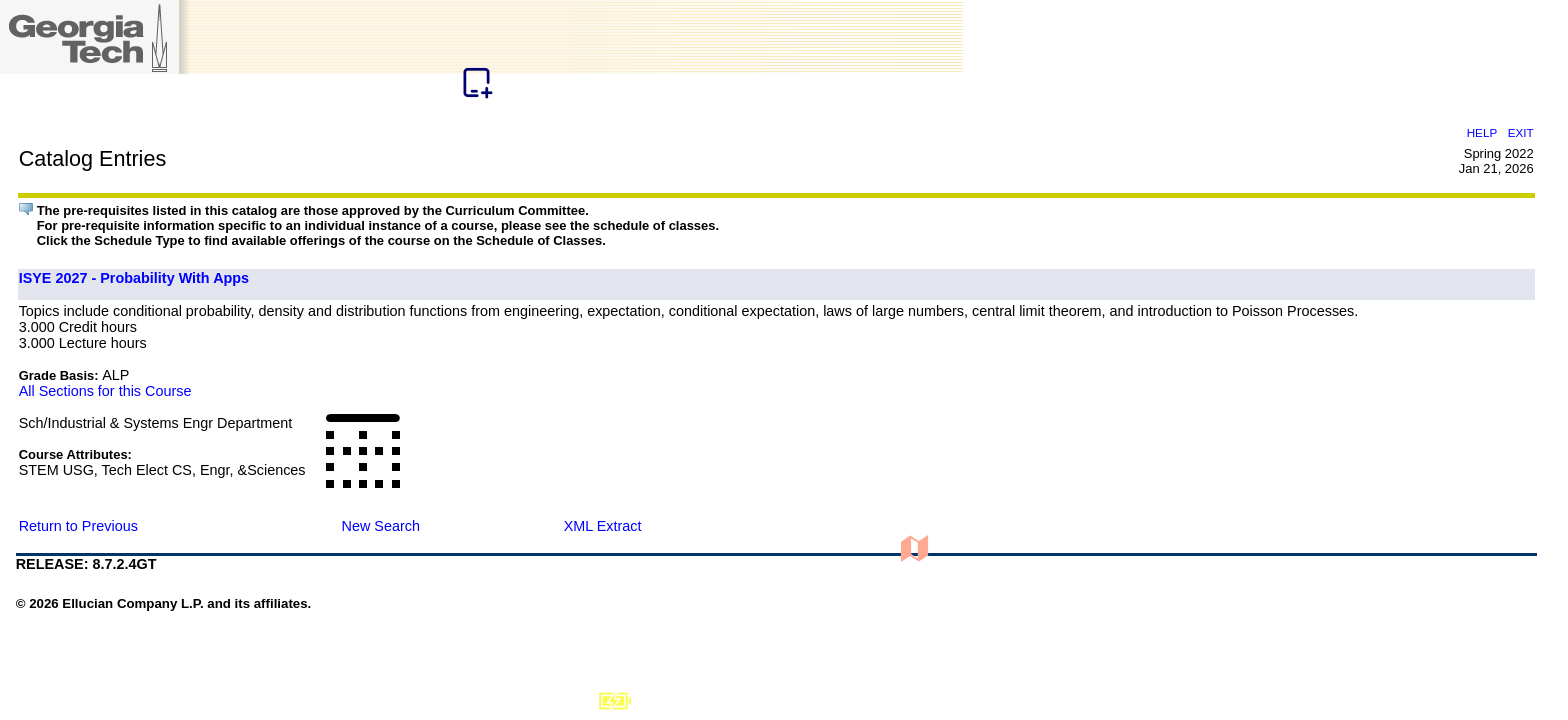 The height and width of the screenshot is (720, 1568). What do you see at coordinates (363, 451) in the screenshot?
I see `apply border to top edge of cell or table` at bounding box center [363, 451].